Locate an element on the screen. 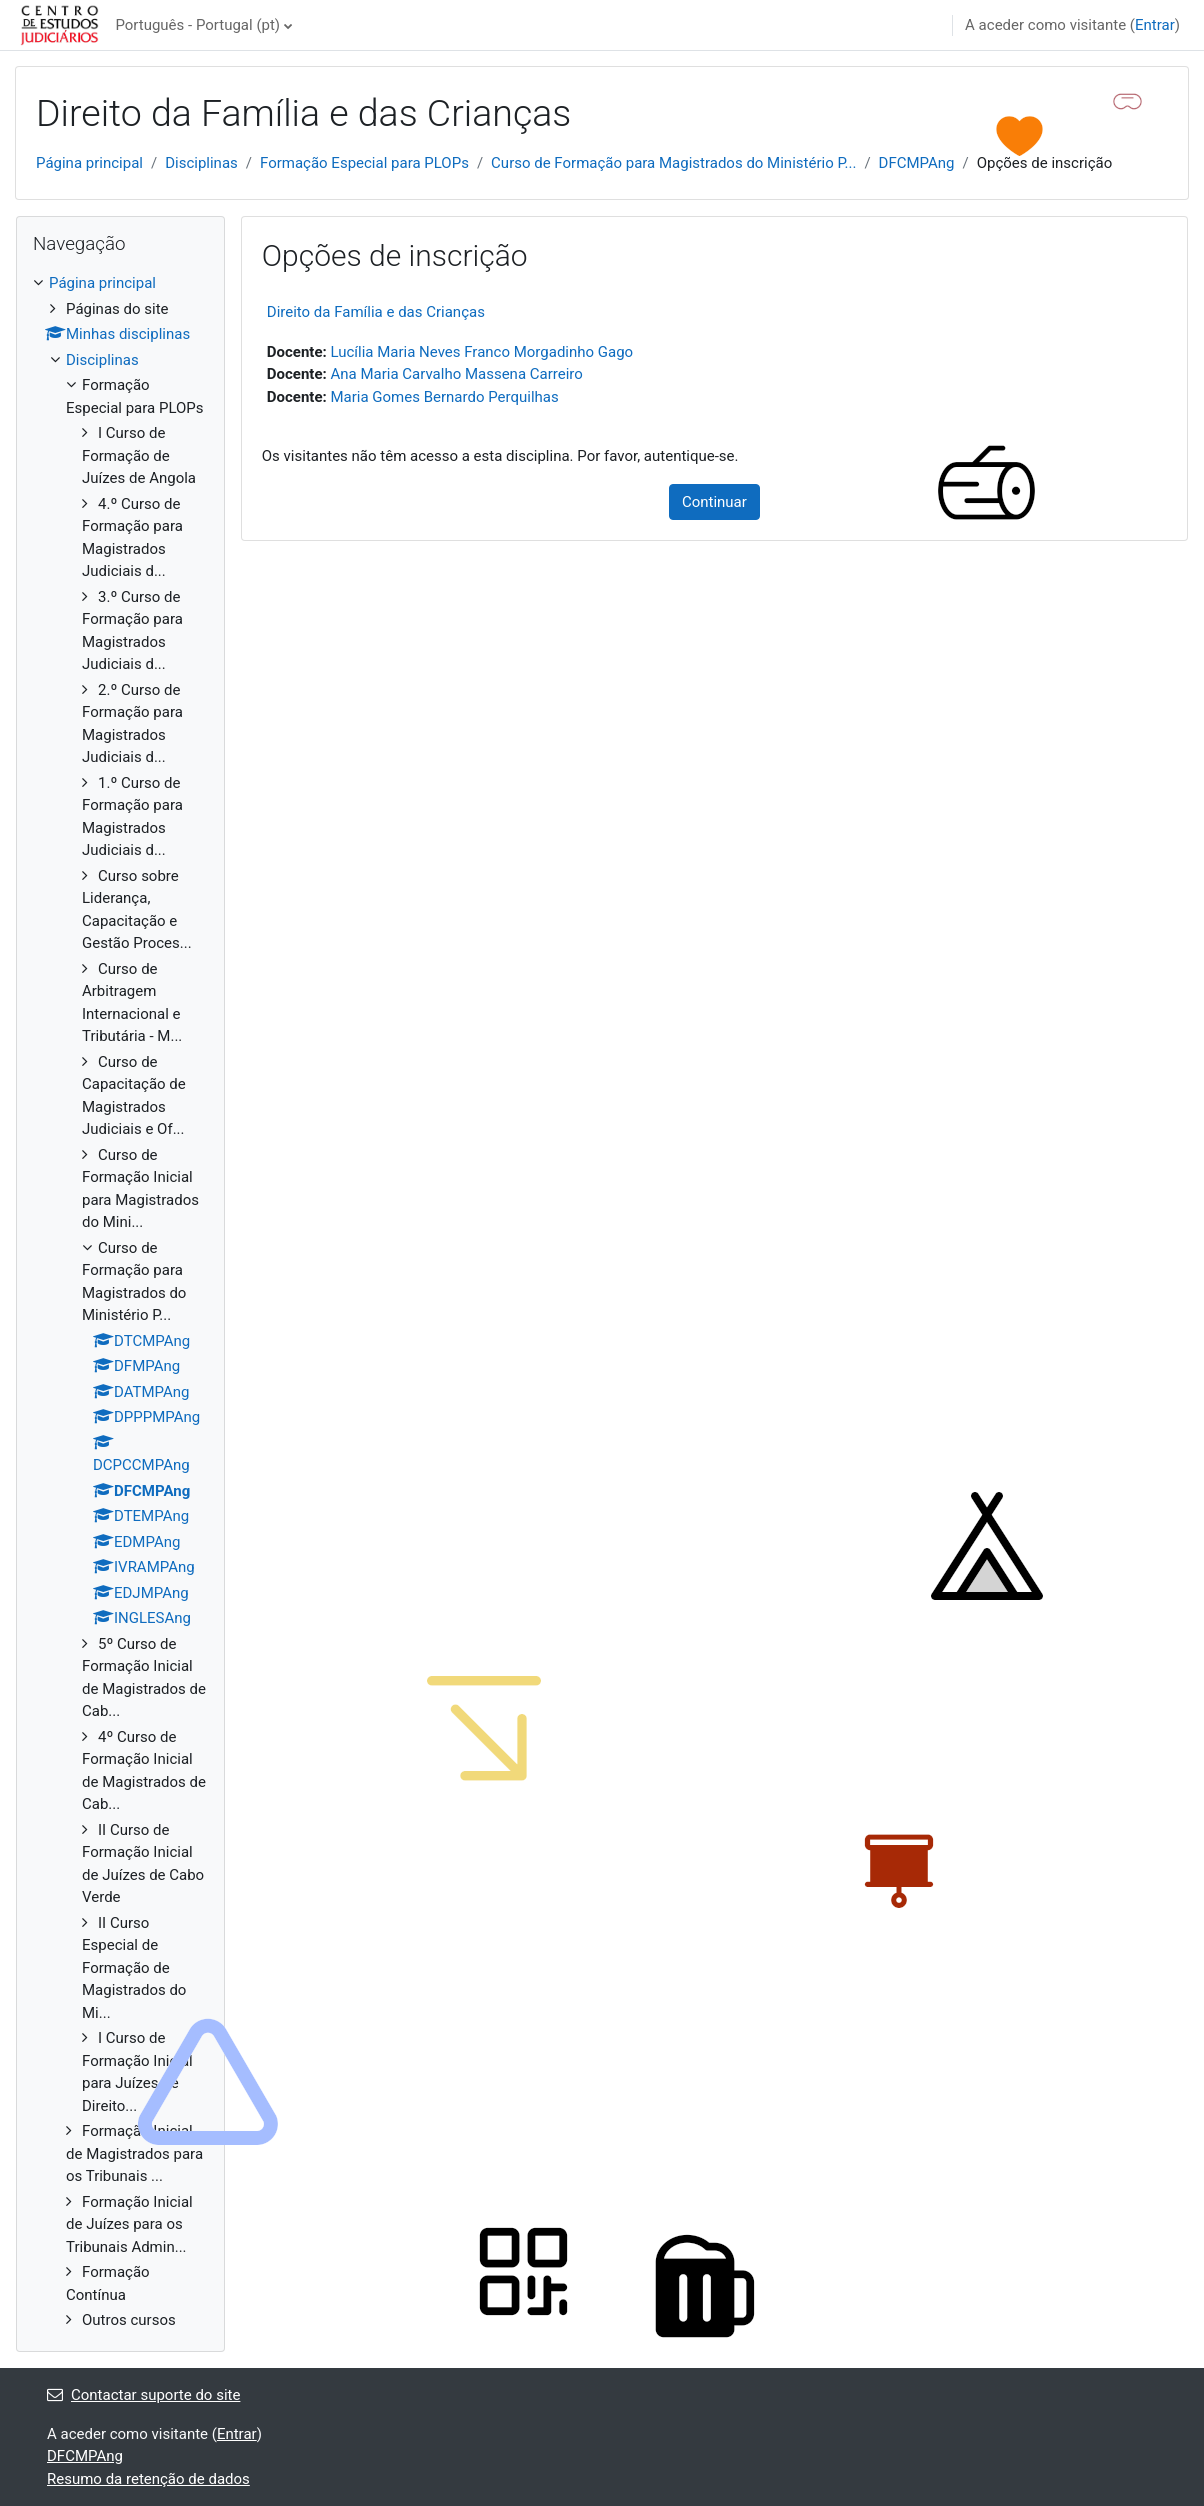 Image resolution: width=1204 pixels, height=2506 pixels. scan or display a QR code is located at coordinates (523, 2271).